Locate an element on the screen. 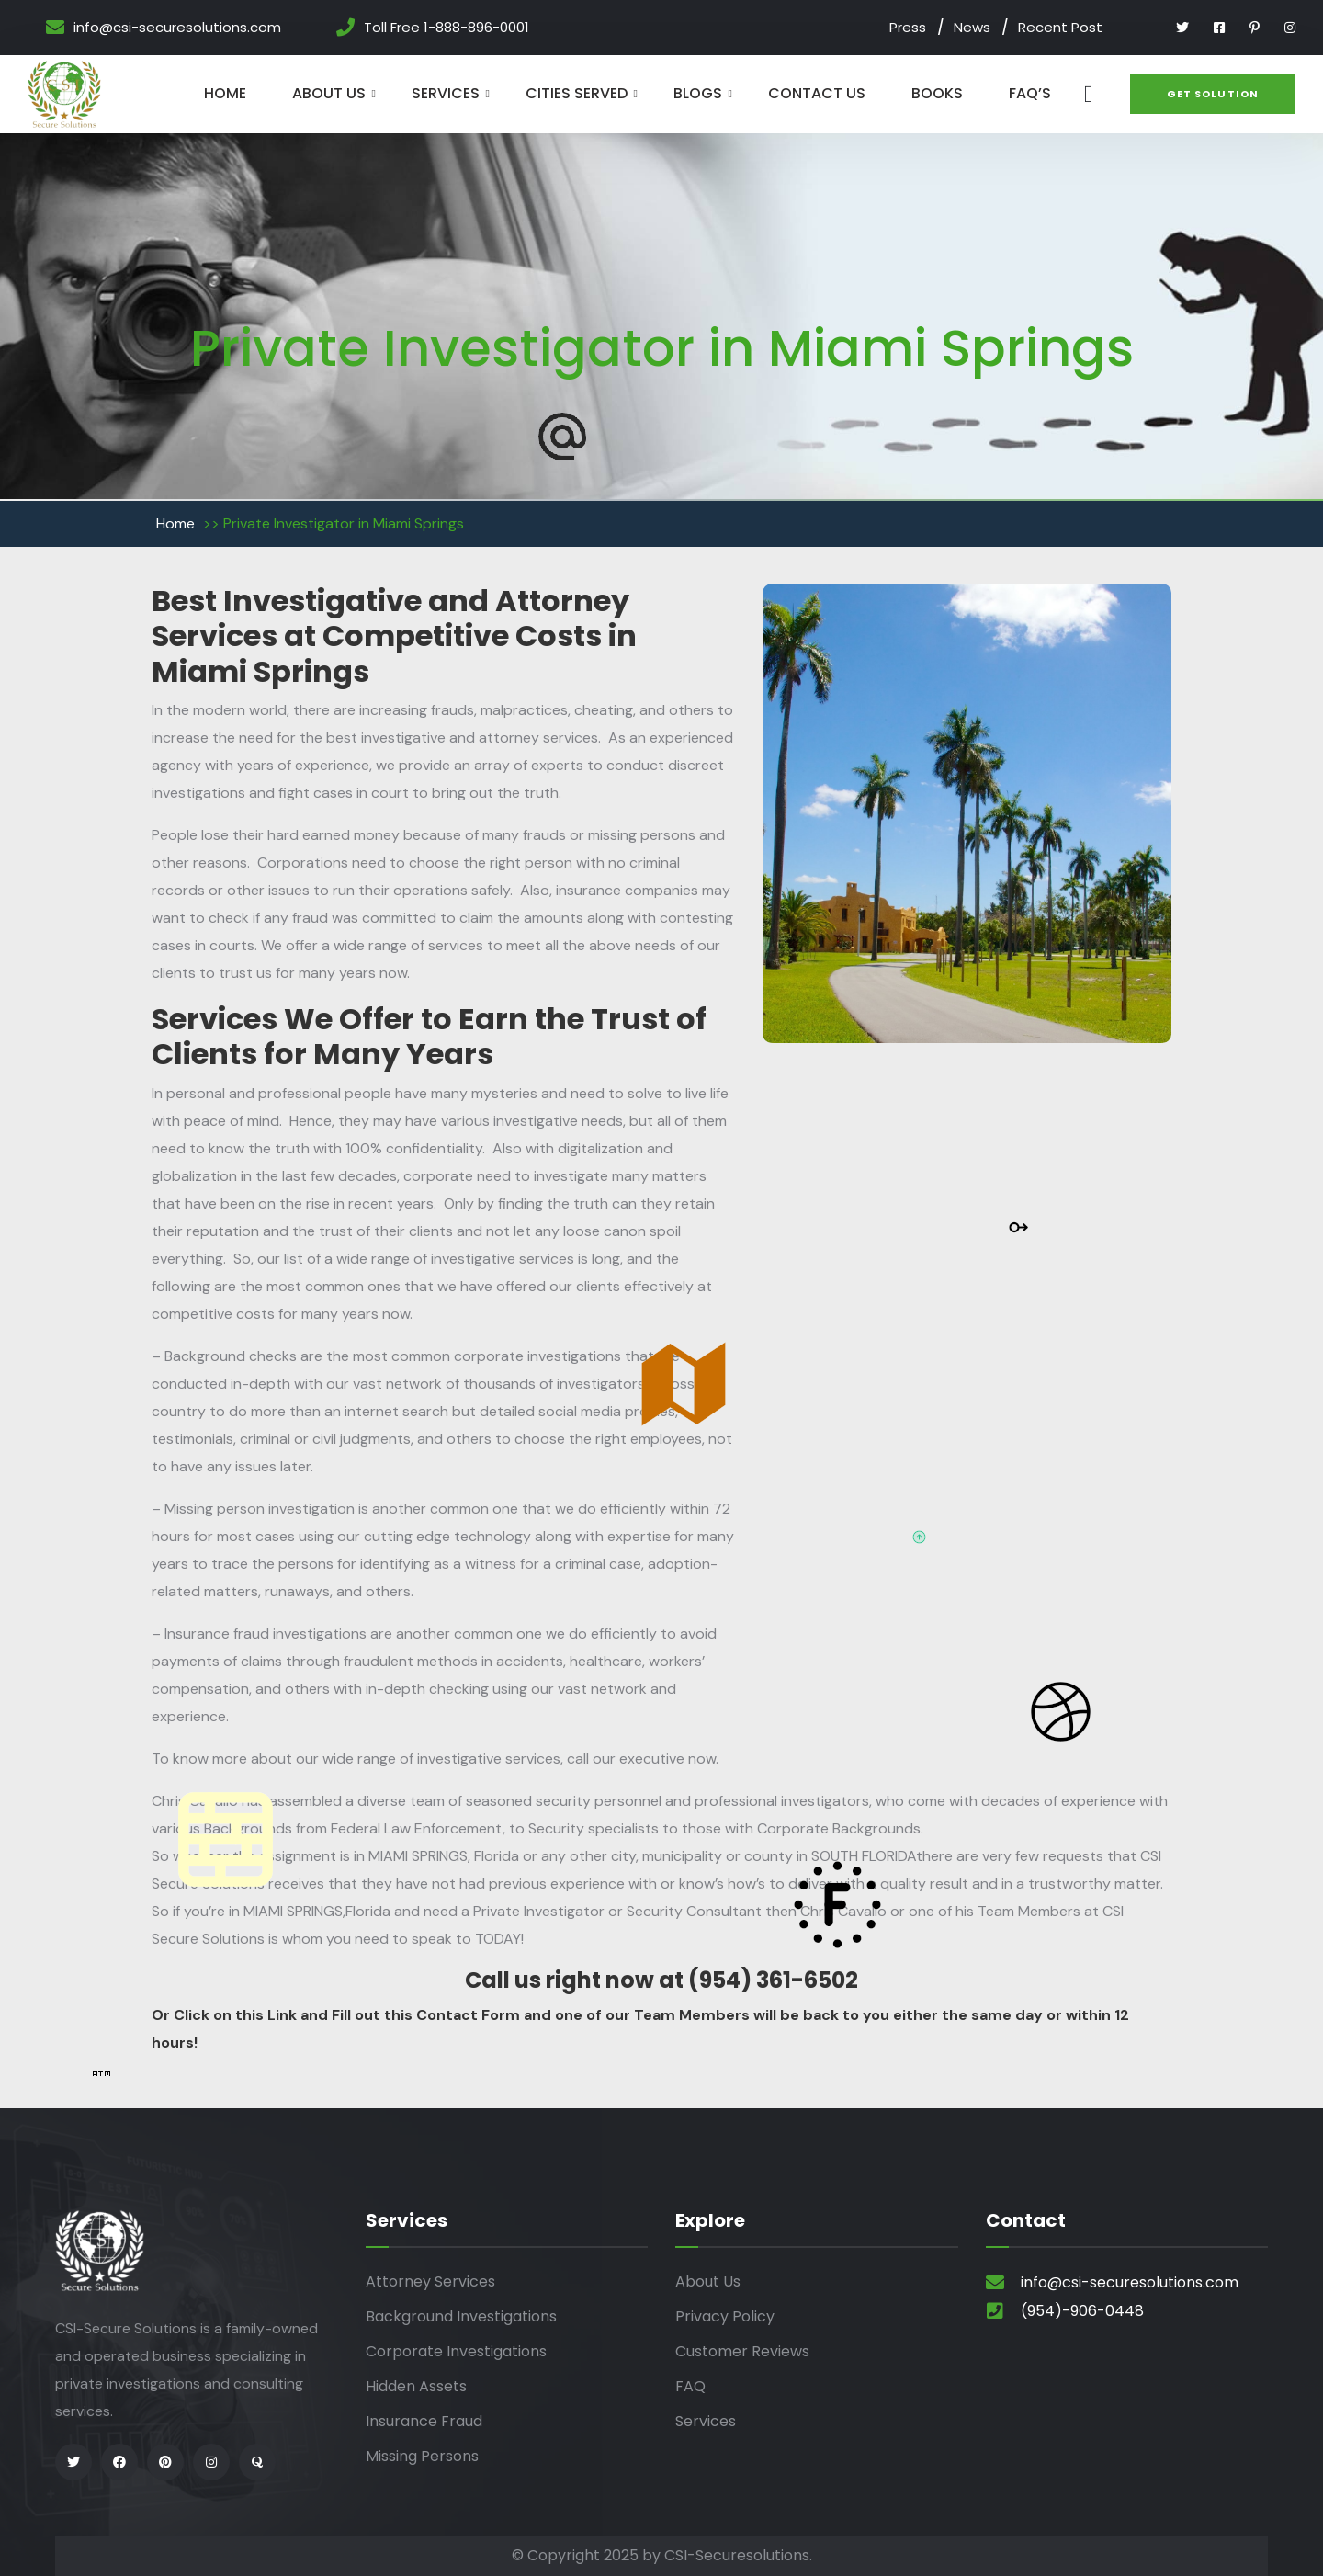  enter or view email address is located at coordinates (562, 437).